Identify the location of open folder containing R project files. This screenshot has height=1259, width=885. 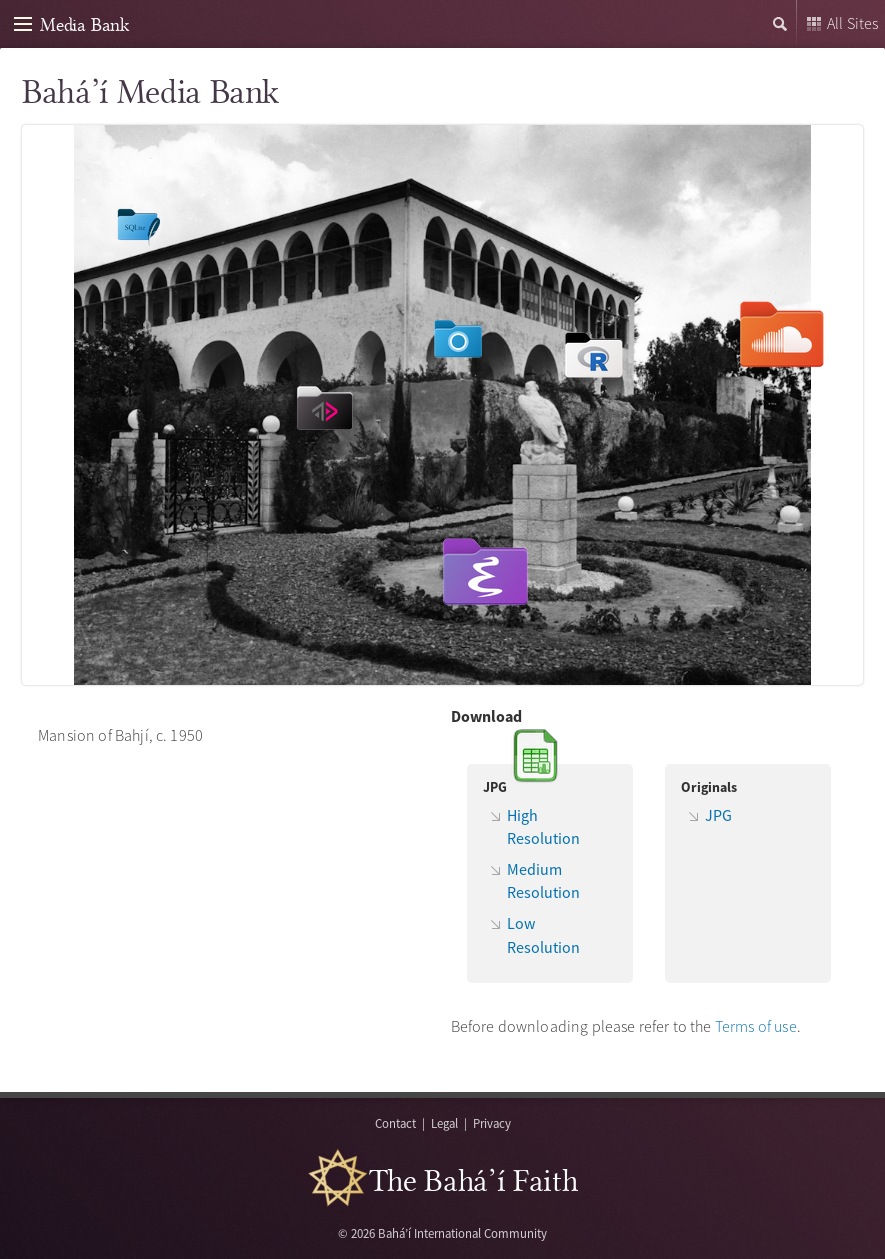
(593, 356).